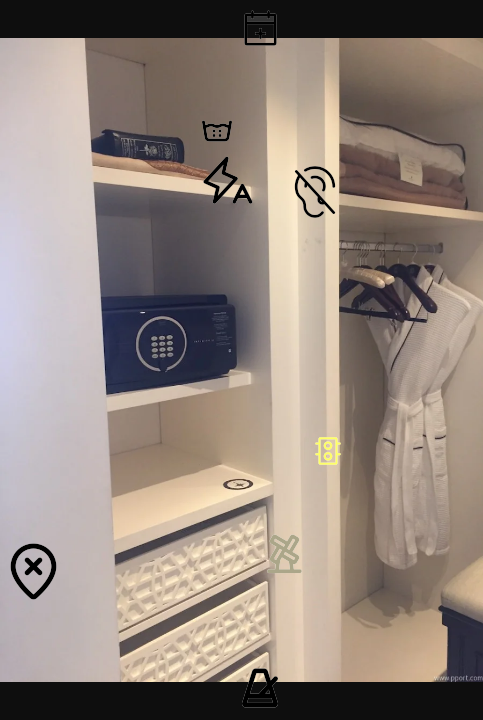 This screenshot has height=720, width=483. I want to click on toggle auto-flash mode in camera settings, so click(227, 182).